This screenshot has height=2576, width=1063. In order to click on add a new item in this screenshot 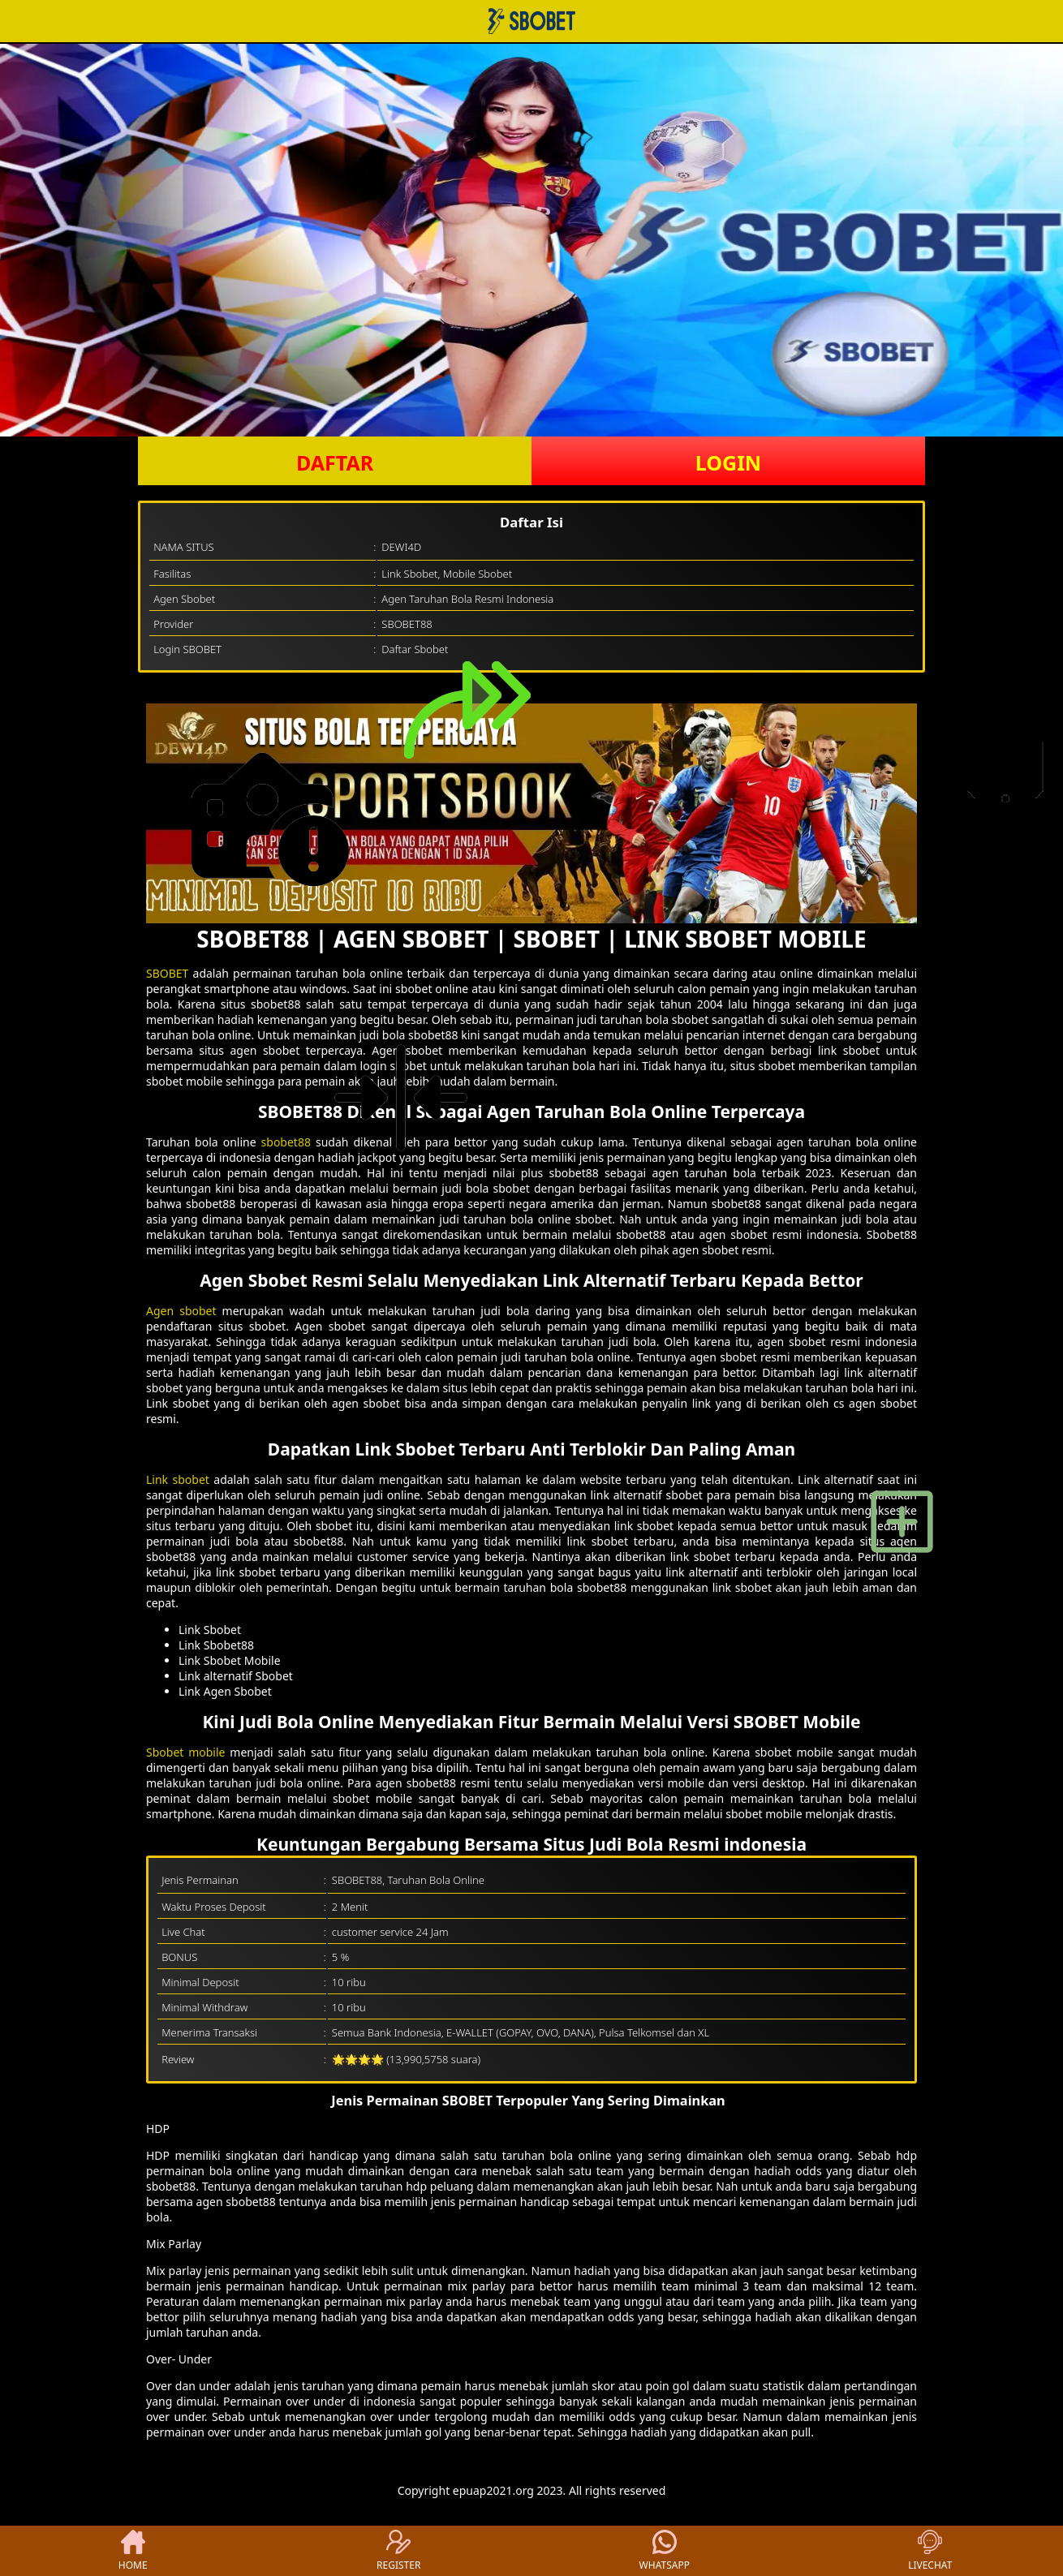, I will do `click(902, 1521)`.